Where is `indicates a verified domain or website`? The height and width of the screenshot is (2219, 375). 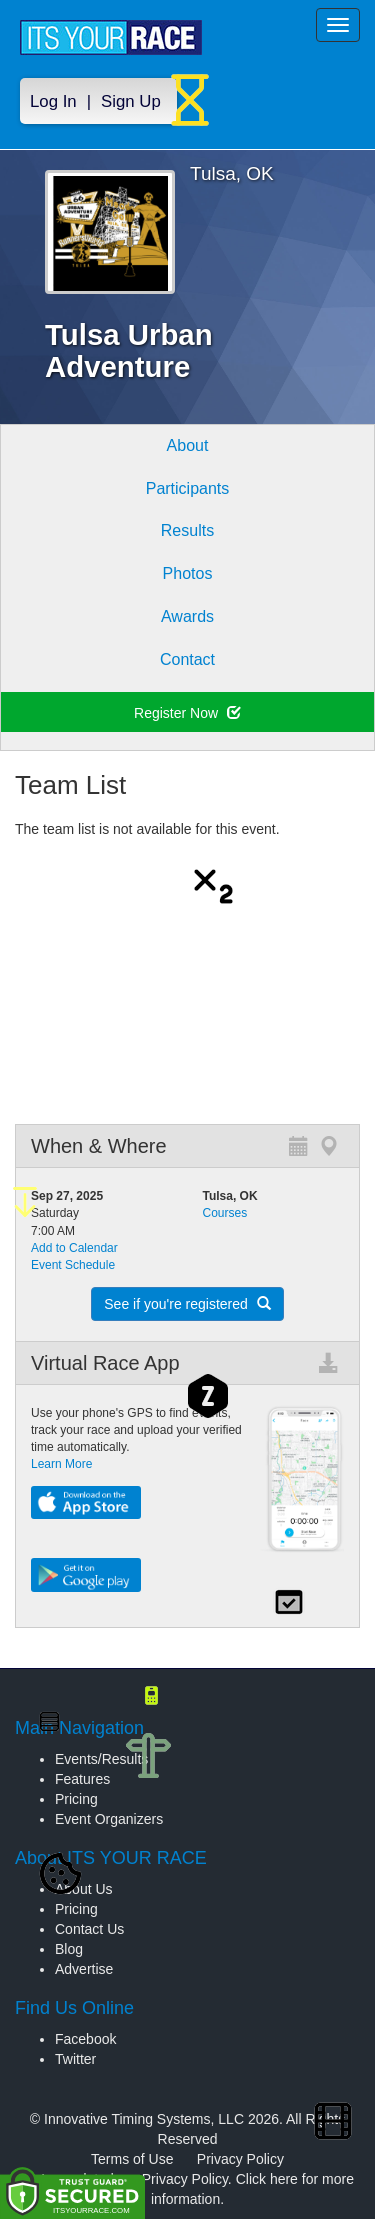 indicates a verified domain or website is located at coordinates (289, 1602).